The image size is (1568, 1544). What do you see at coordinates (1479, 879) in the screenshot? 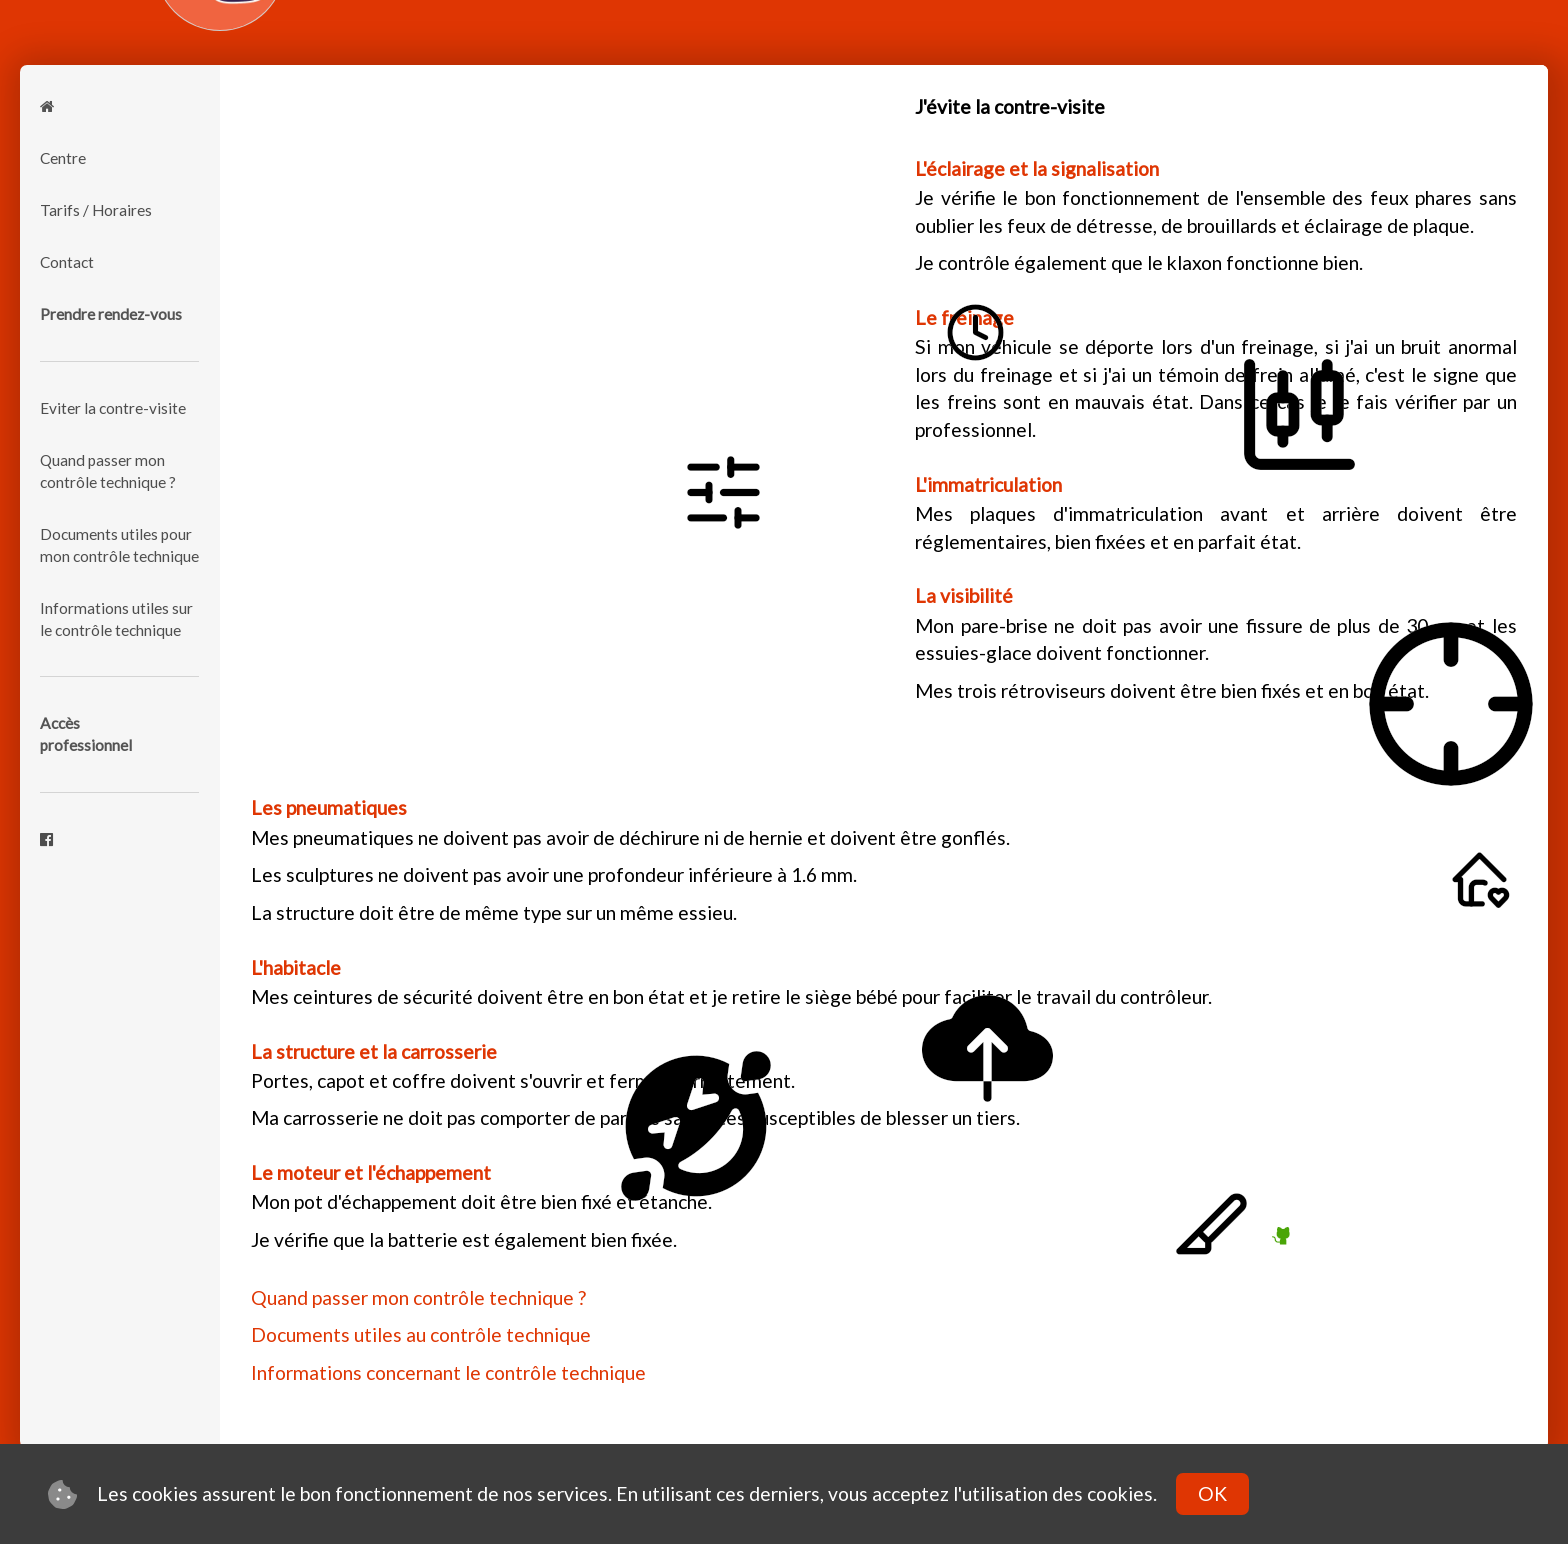
I see `view your favorite or saved home` at bounding box center [1479, 879].